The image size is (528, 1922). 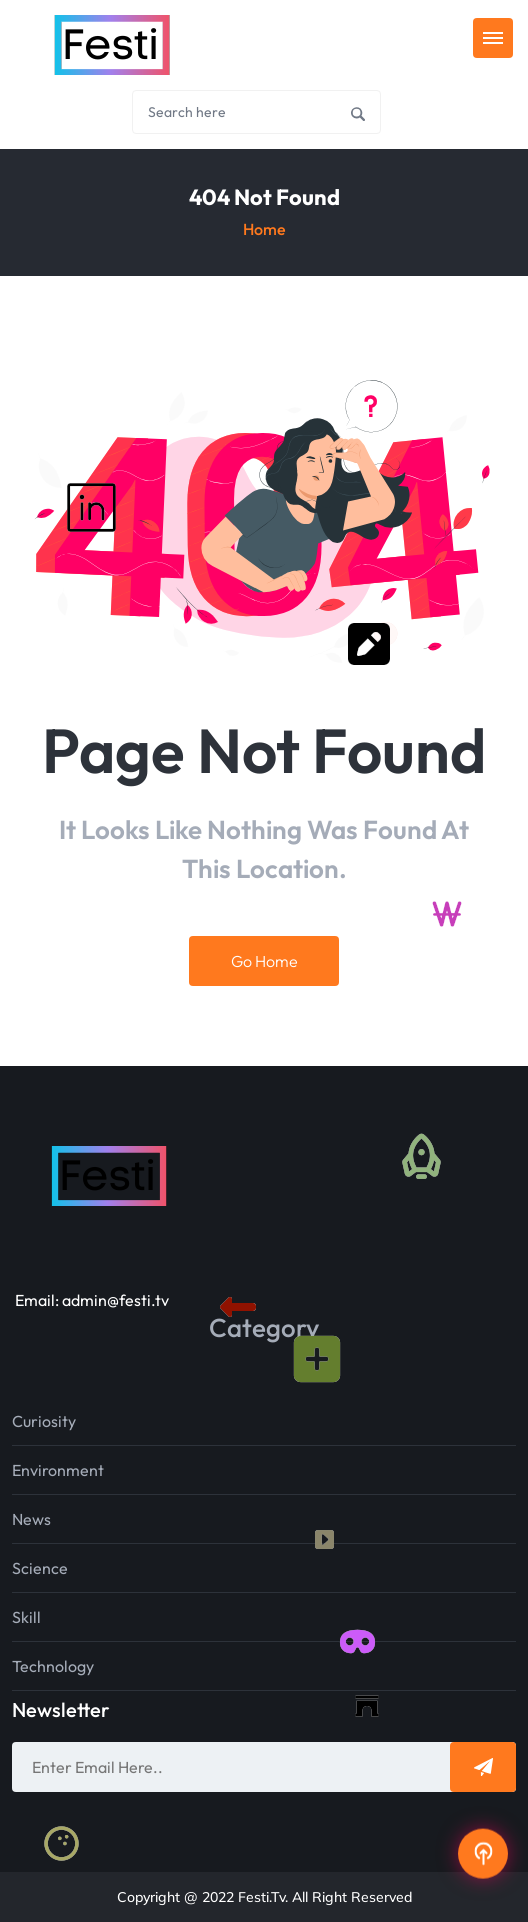 I want to click on go back to the previous screen, so click(x=238, y=1307).